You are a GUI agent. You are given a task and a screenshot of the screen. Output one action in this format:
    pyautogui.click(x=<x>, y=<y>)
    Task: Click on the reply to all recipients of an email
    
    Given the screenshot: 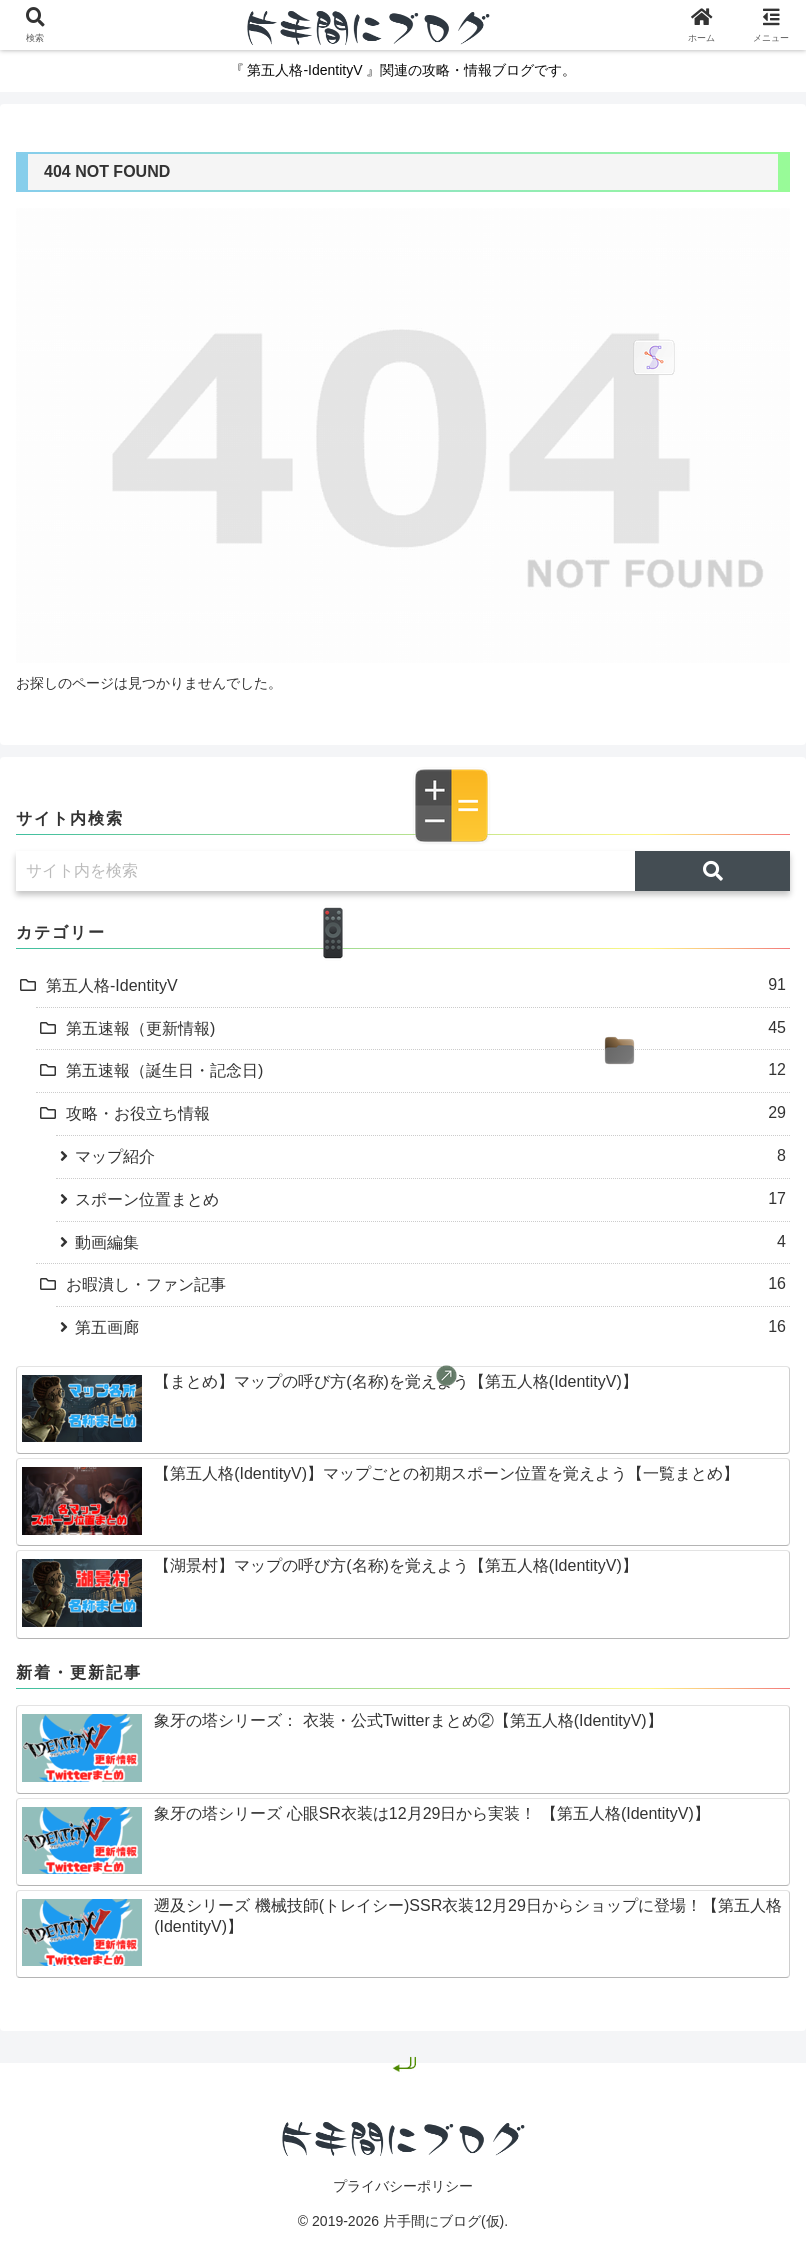 What is the action you would take?
    pyautogui.click(x=404, y=2063)
    